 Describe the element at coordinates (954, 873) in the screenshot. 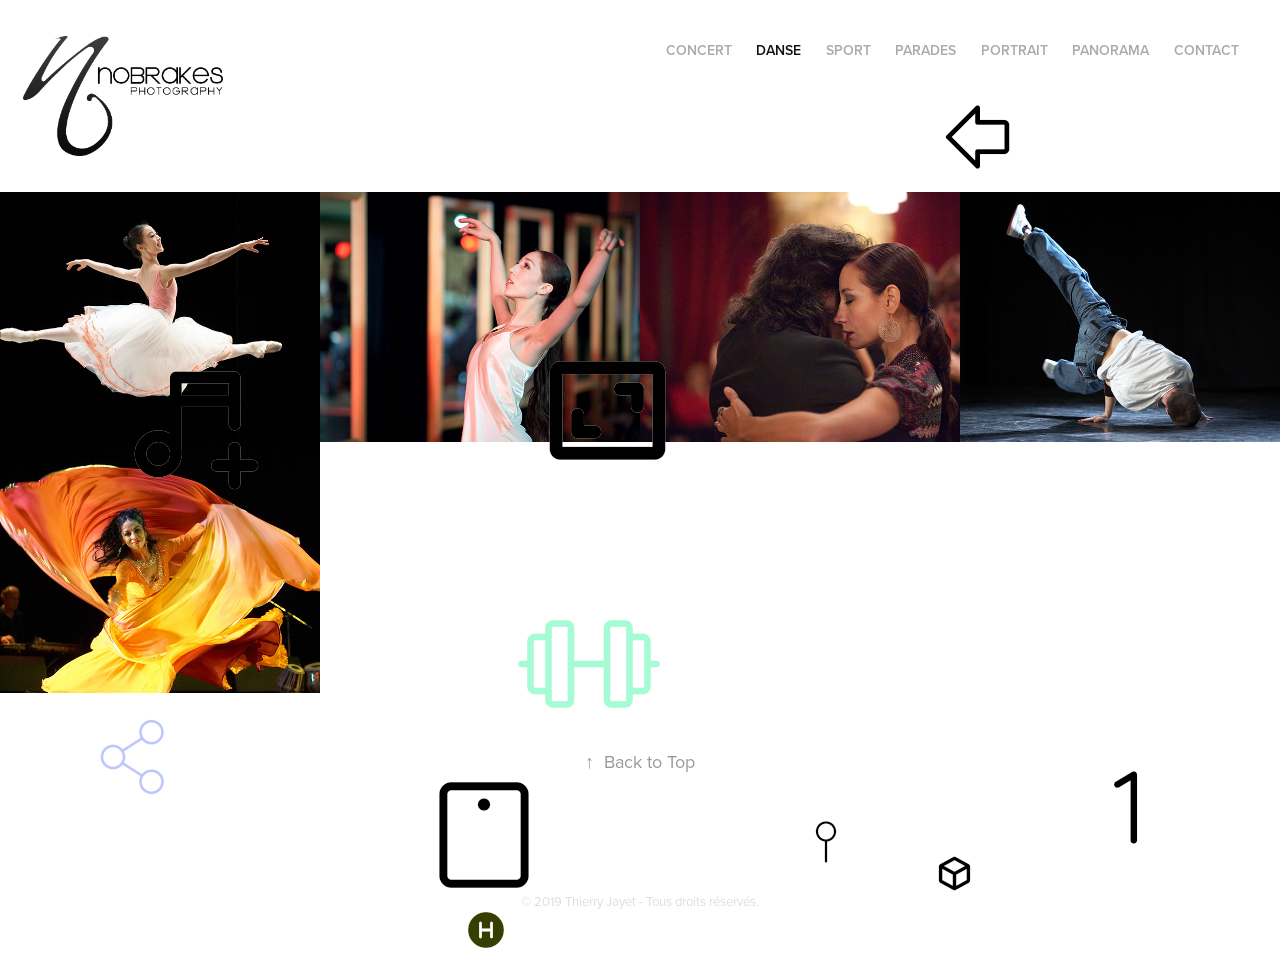

I see `view 3D model or object` at that location.